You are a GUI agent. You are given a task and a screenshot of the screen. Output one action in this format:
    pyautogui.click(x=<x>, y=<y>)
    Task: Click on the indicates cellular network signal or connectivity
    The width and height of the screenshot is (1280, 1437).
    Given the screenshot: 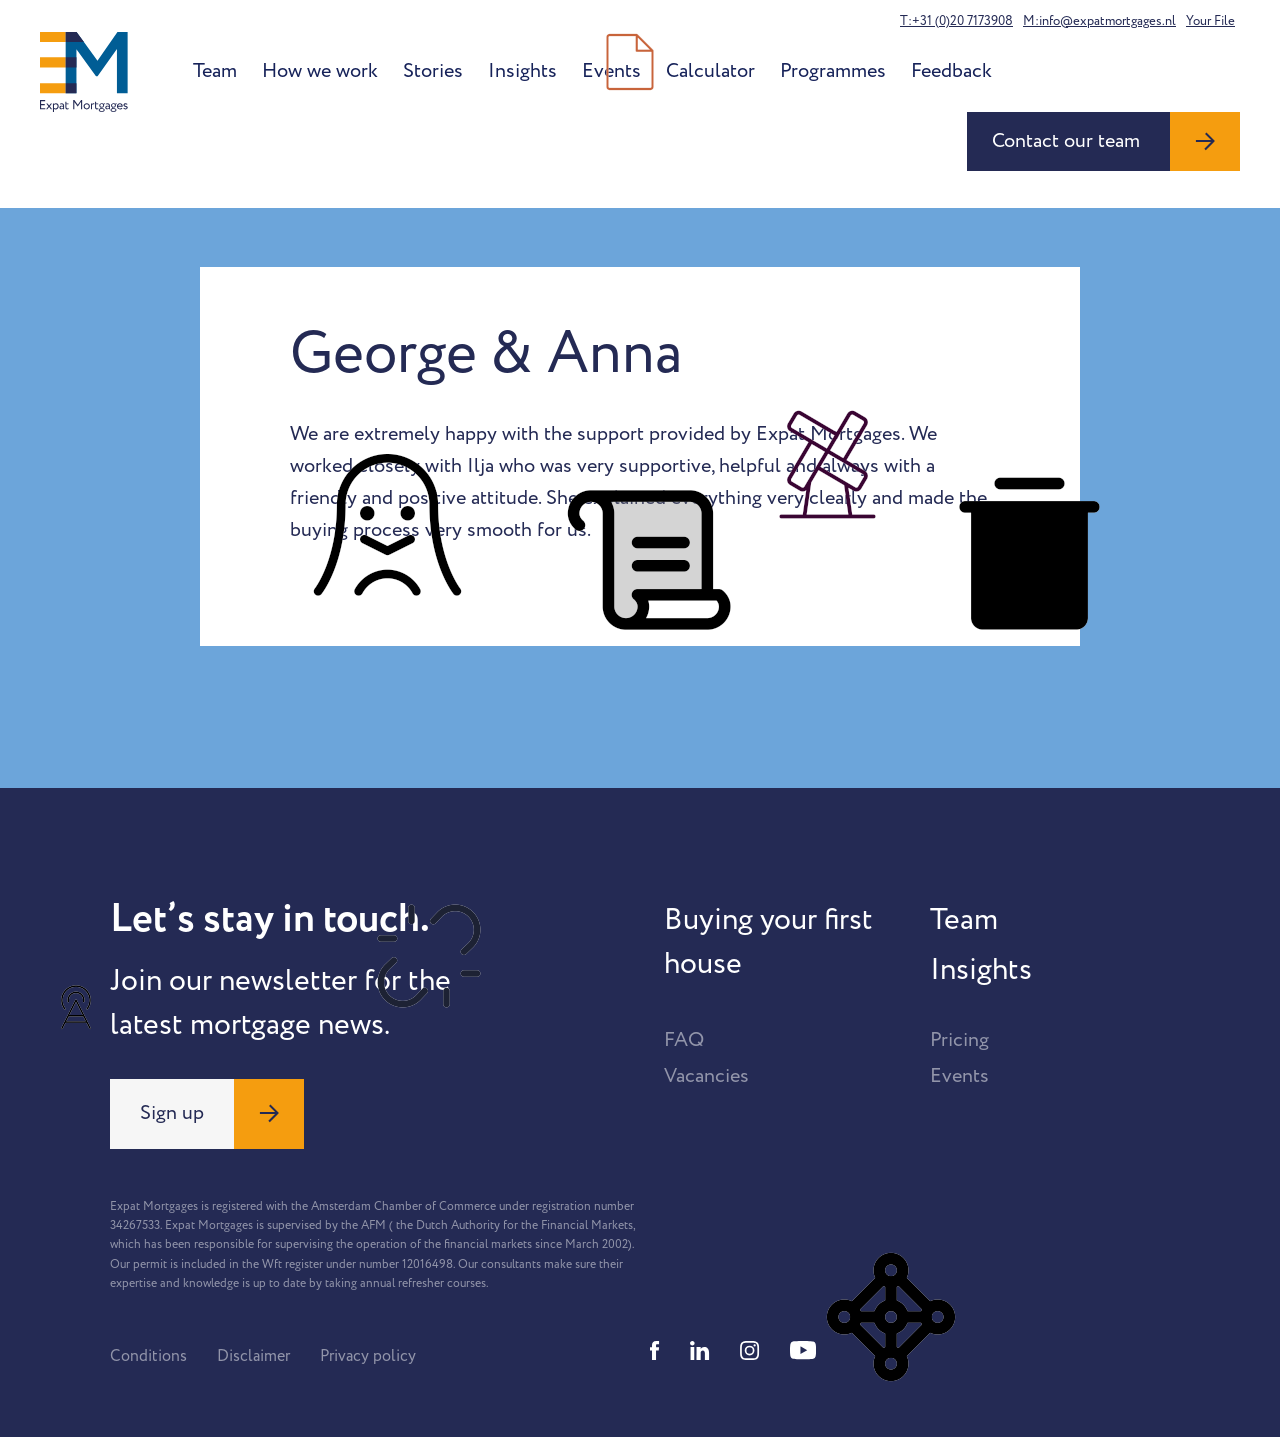 What is the action you would take?
    pyautogui.click(x=76, y=1008)
    